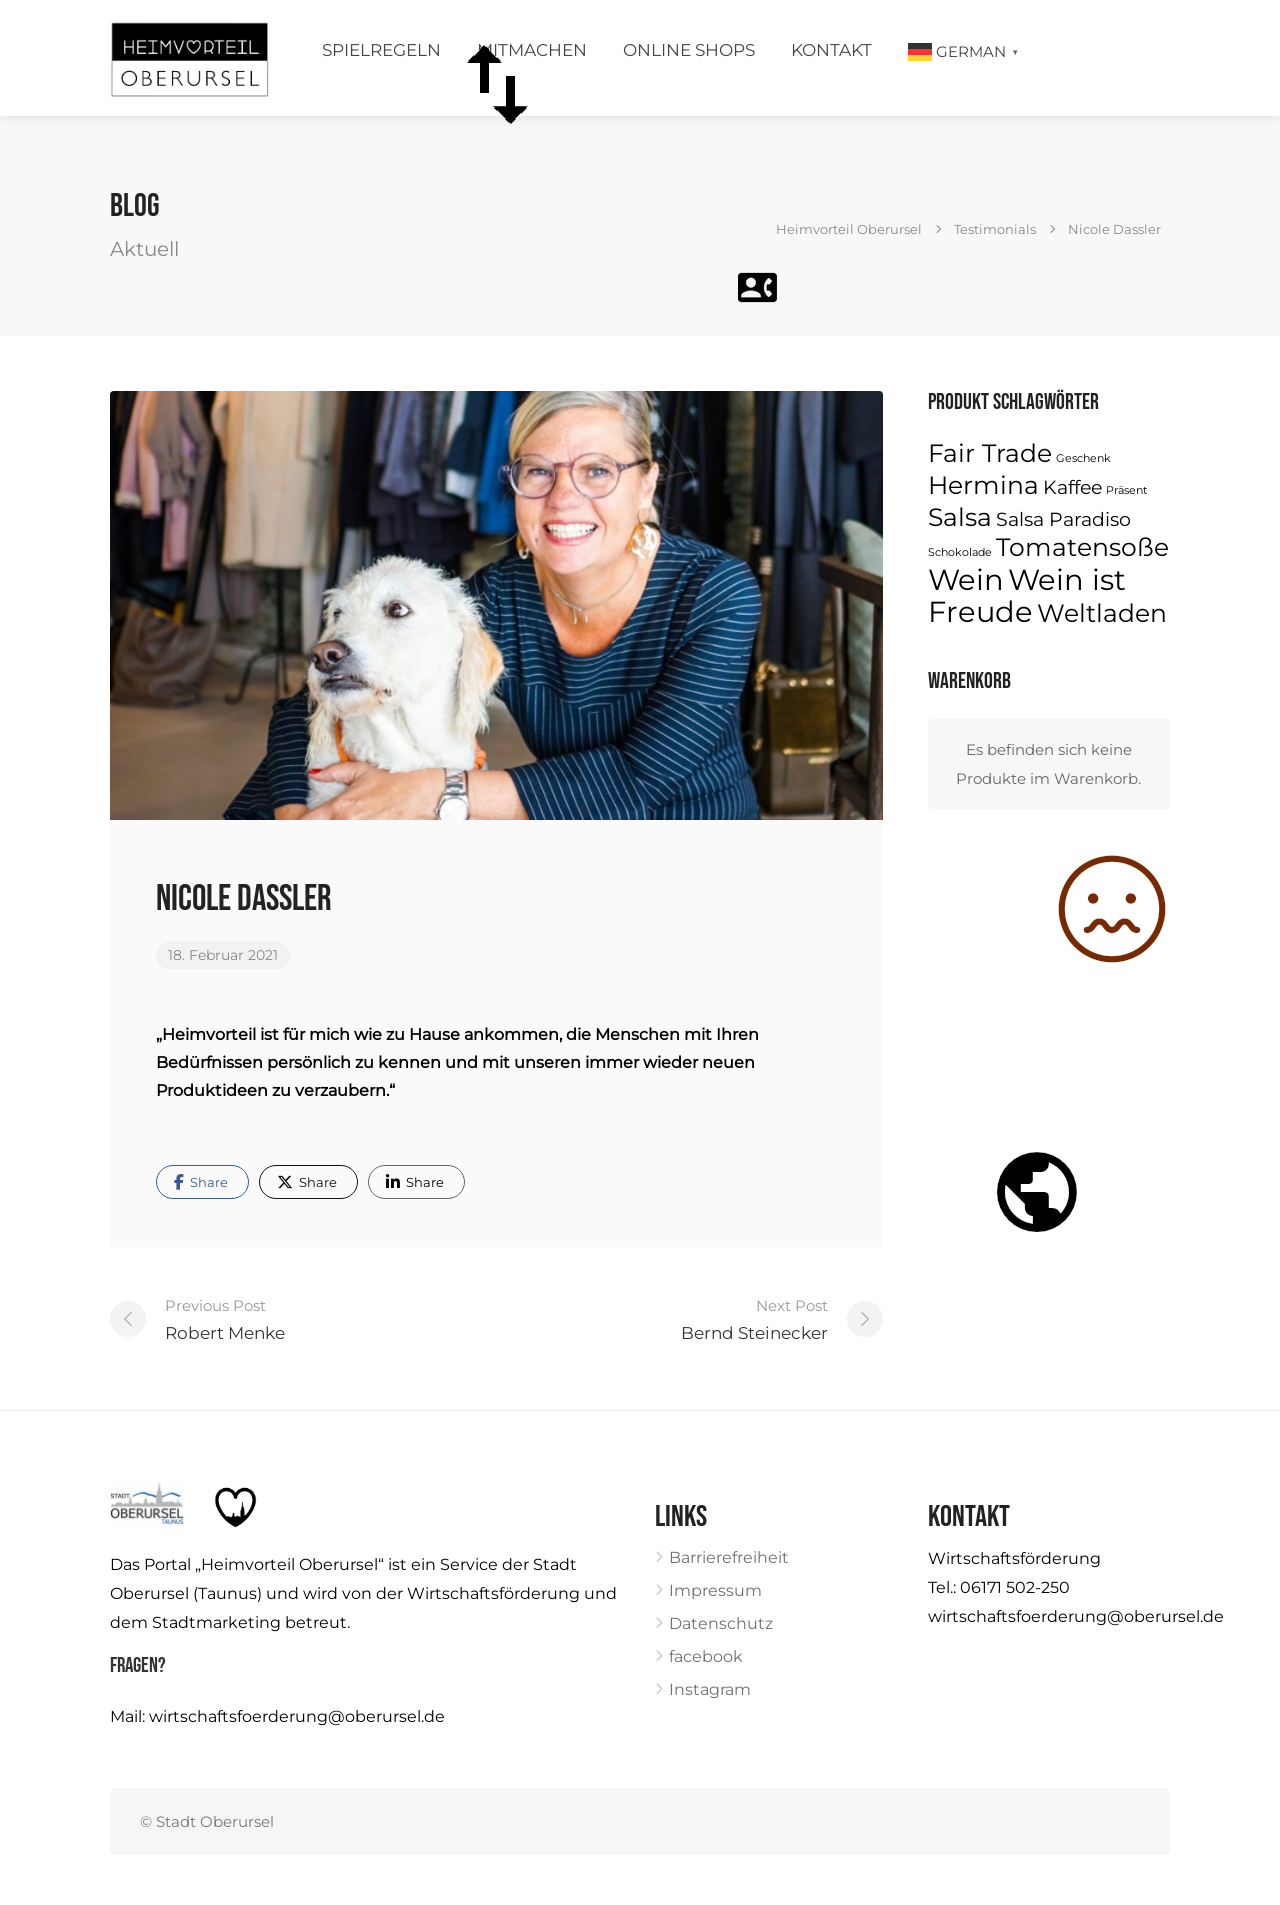  I want to click on indicates a nervous or anxious status, so click(1112, 909).